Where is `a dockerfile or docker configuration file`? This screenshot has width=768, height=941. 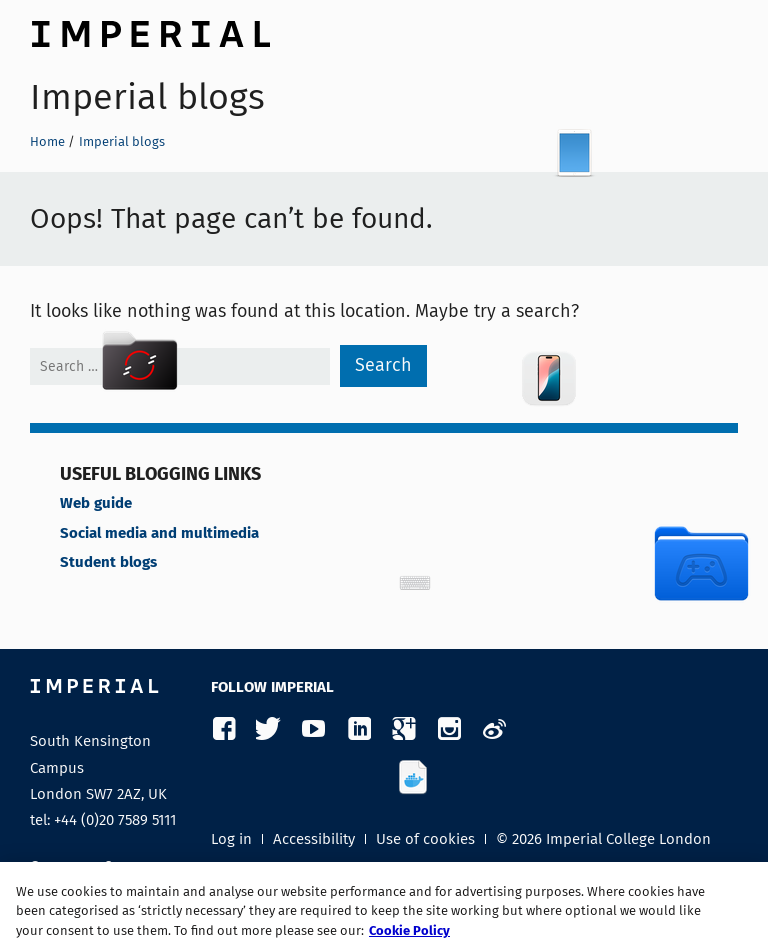 a dockerfile or docker configuration file is located at coordinates (413, 777).